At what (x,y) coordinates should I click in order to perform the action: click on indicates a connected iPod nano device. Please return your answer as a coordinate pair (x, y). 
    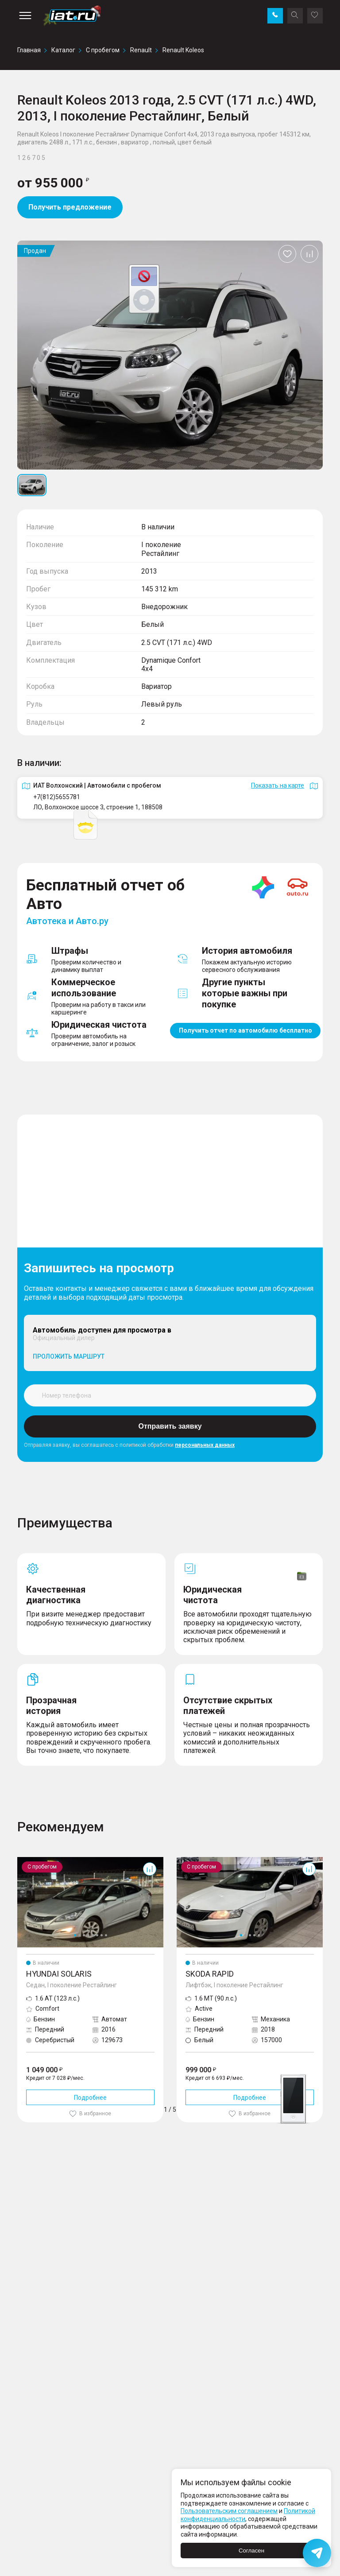
    Looking at the image, I should click on (293, 2099).